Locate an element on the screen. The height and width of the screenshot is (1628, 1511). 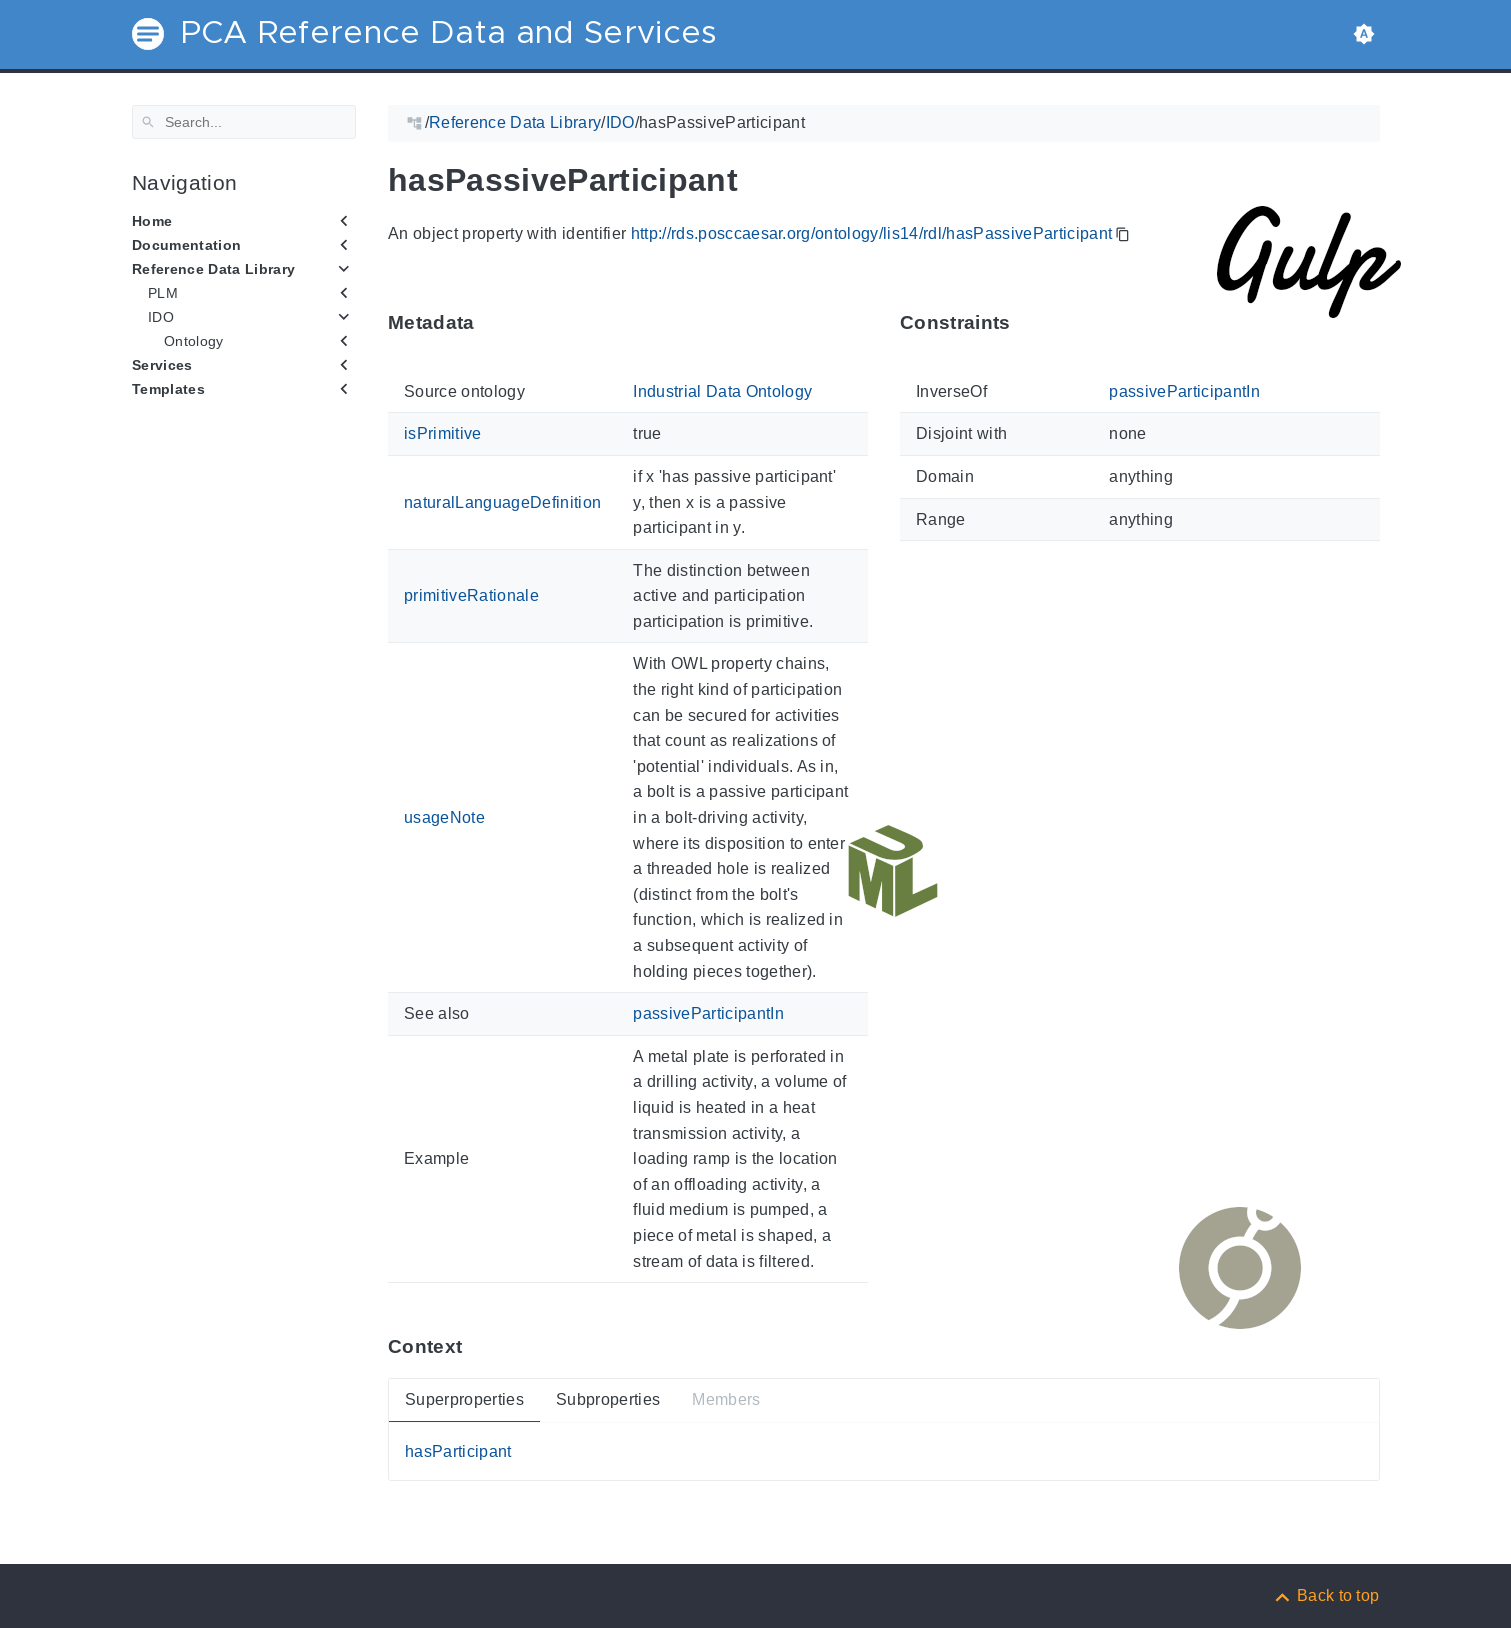
navigate to the Leptos framework homepage is located at coordinates (1240, 1268).